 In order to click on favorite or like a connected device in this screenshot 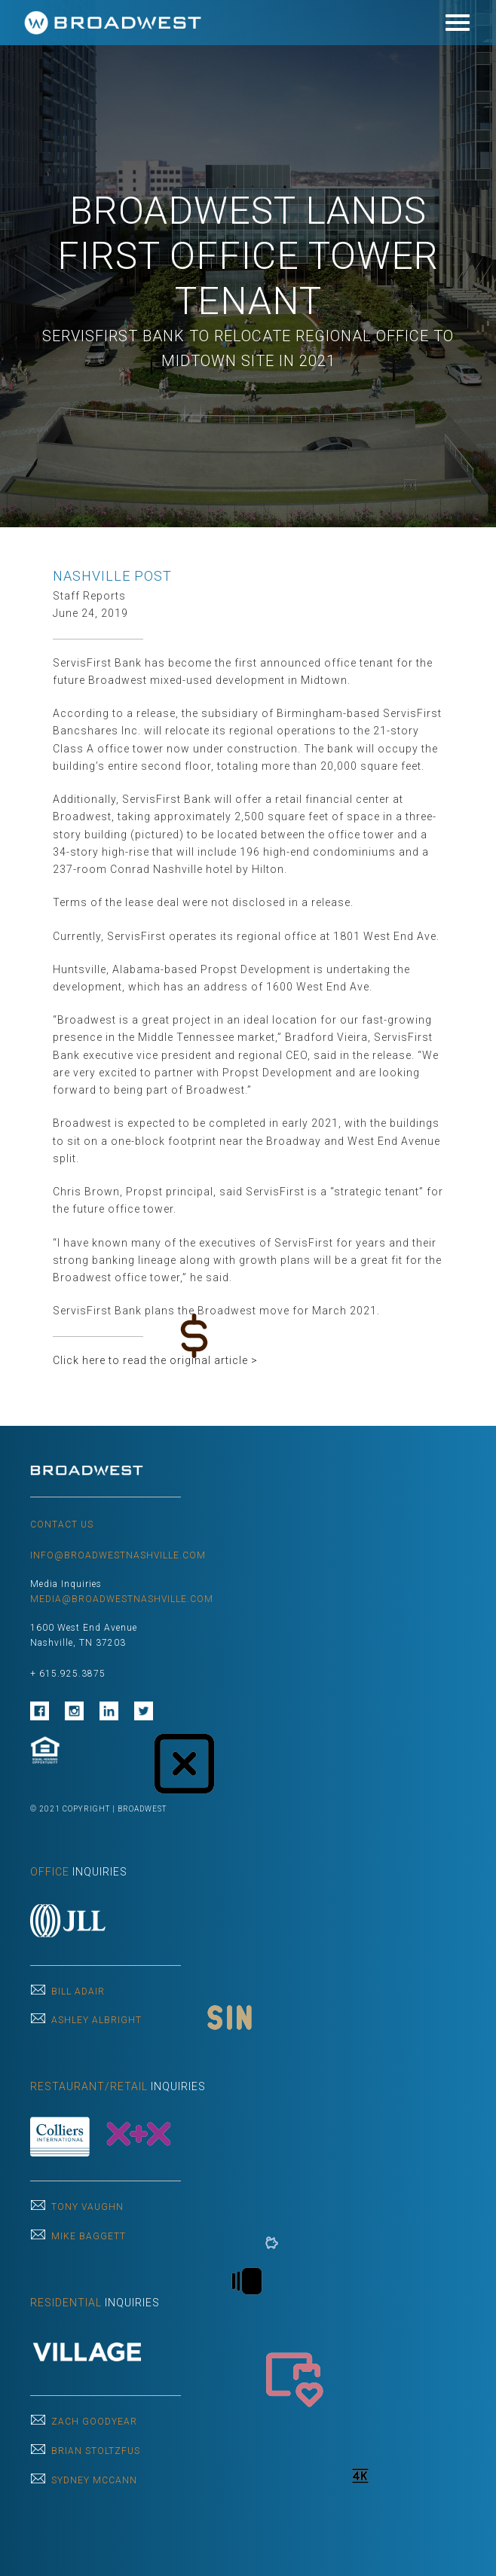, I will do `click(293, 2377)`.